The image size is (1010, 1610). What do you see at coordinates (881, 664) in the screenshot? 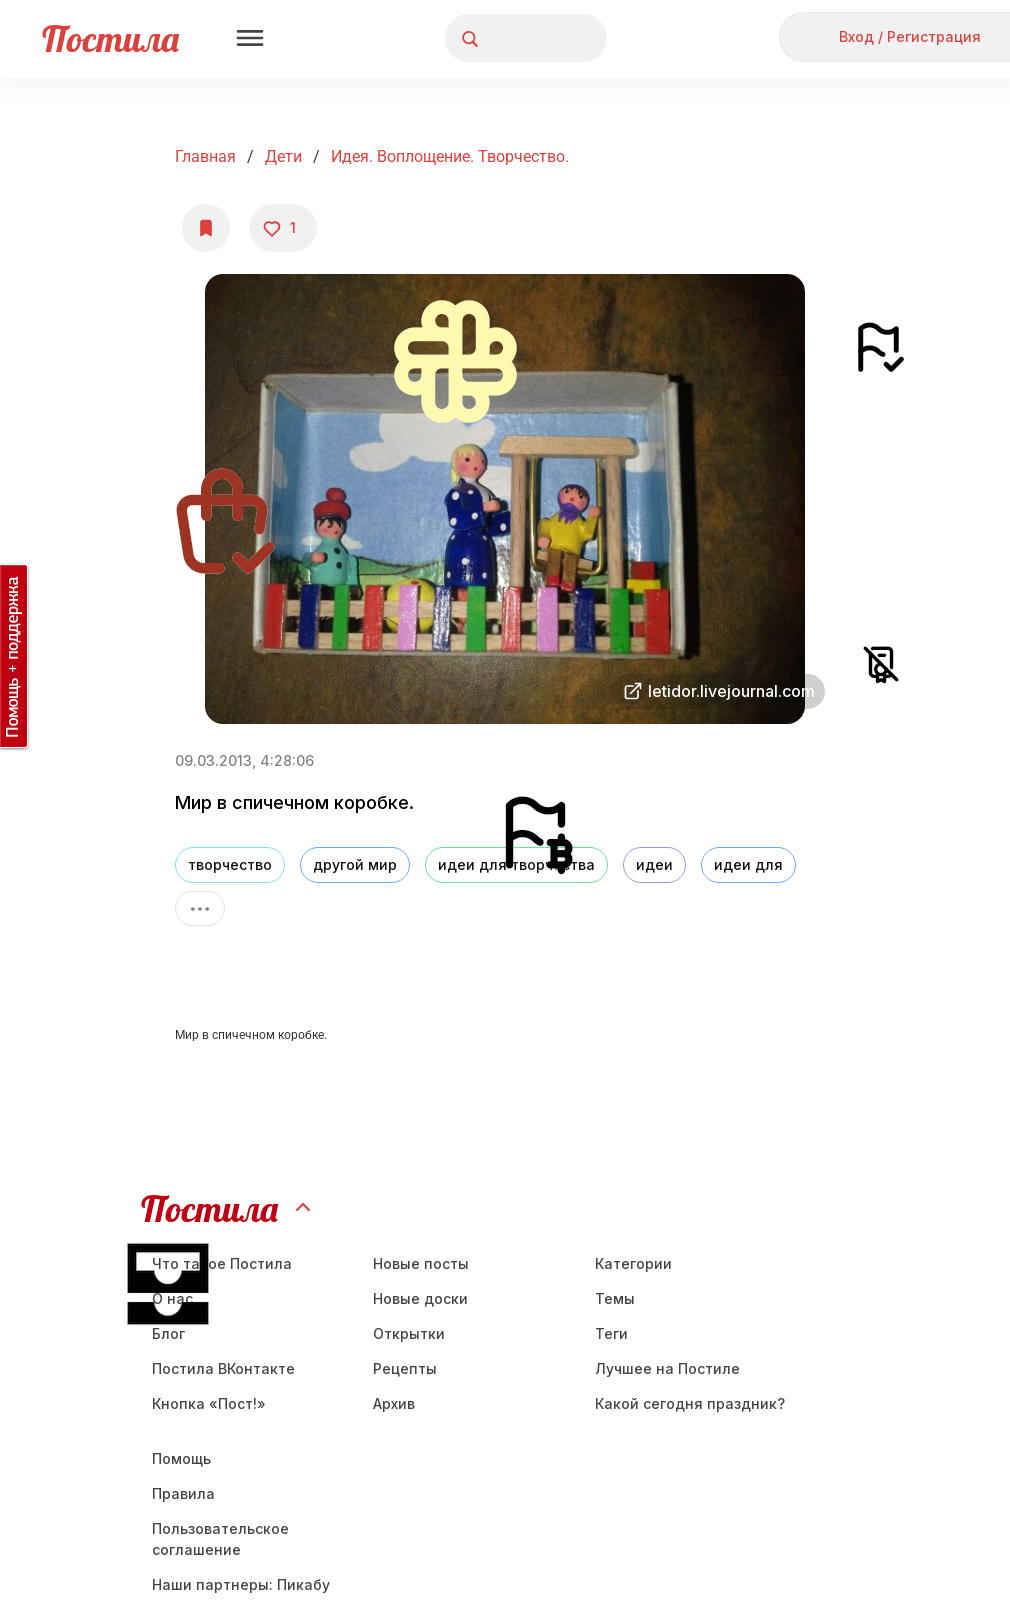
I see `certificate or credential unavailable` at bounding box center [881, 664].